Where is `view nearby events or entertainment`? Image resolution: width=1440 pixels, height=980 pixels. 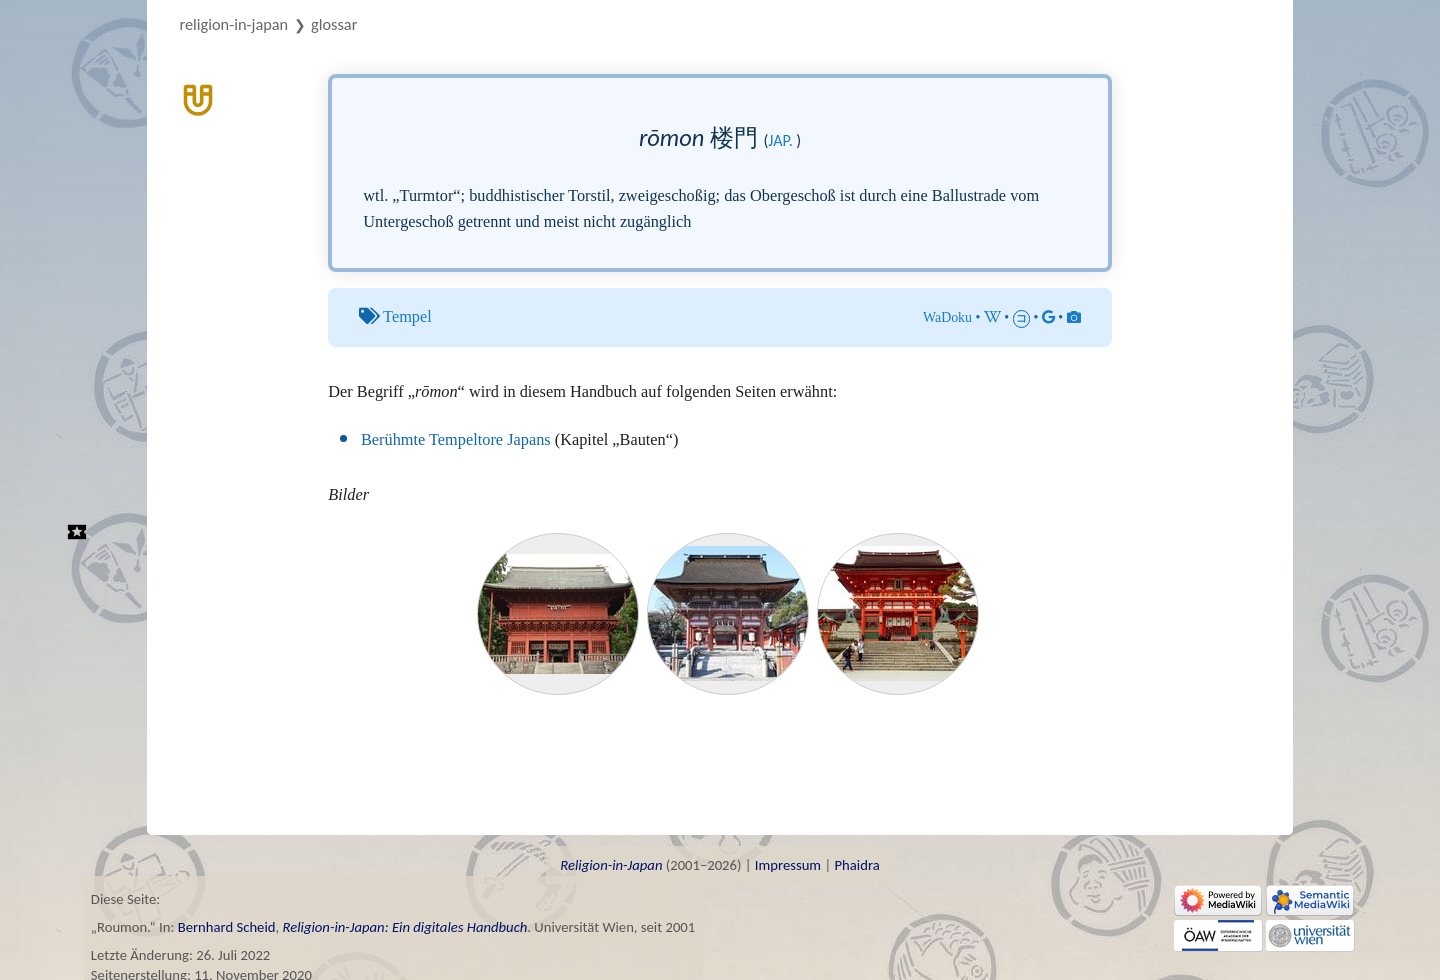
view nearby events or entertainment is located at coordinates (77, 532).